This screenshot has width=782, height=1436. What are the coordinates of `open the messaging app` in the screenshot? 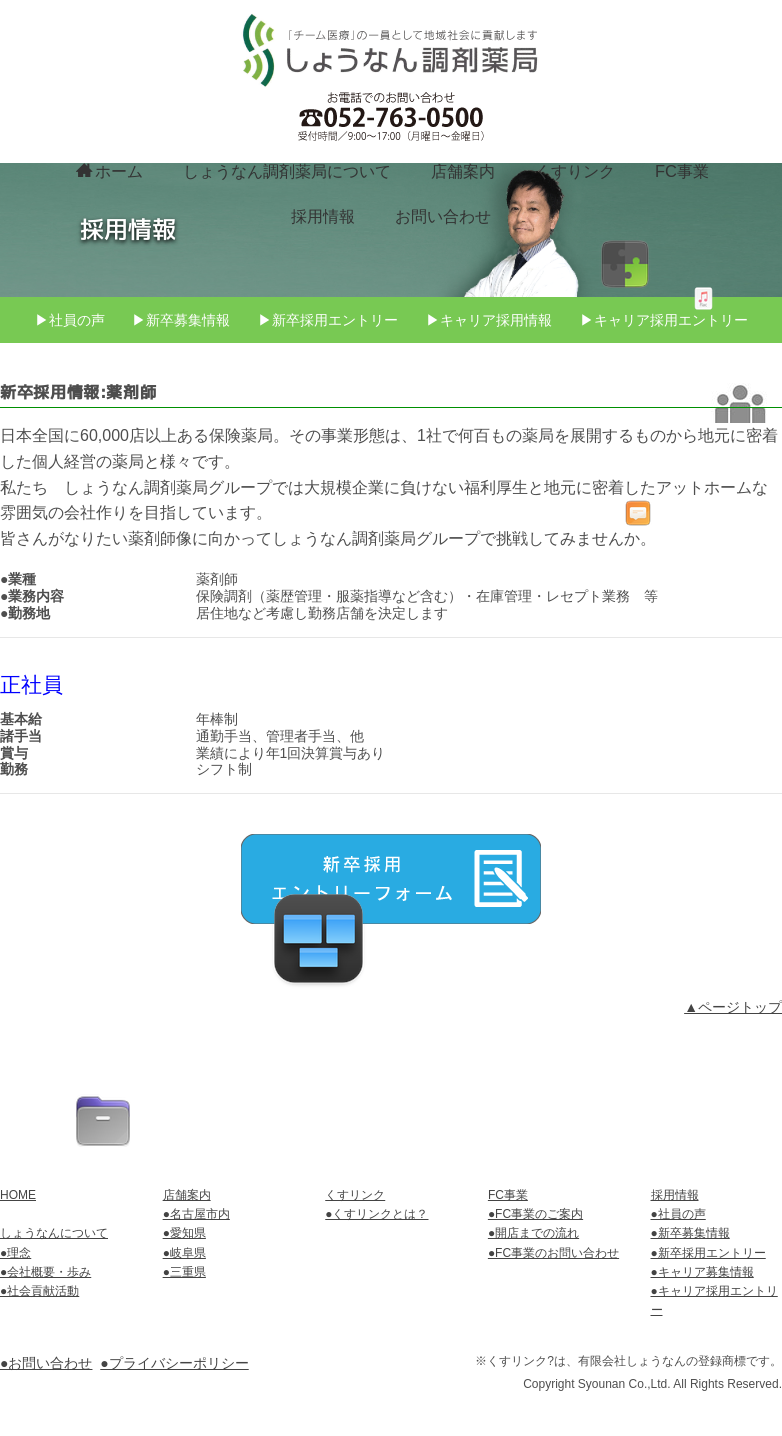 It's located at (638, 513).